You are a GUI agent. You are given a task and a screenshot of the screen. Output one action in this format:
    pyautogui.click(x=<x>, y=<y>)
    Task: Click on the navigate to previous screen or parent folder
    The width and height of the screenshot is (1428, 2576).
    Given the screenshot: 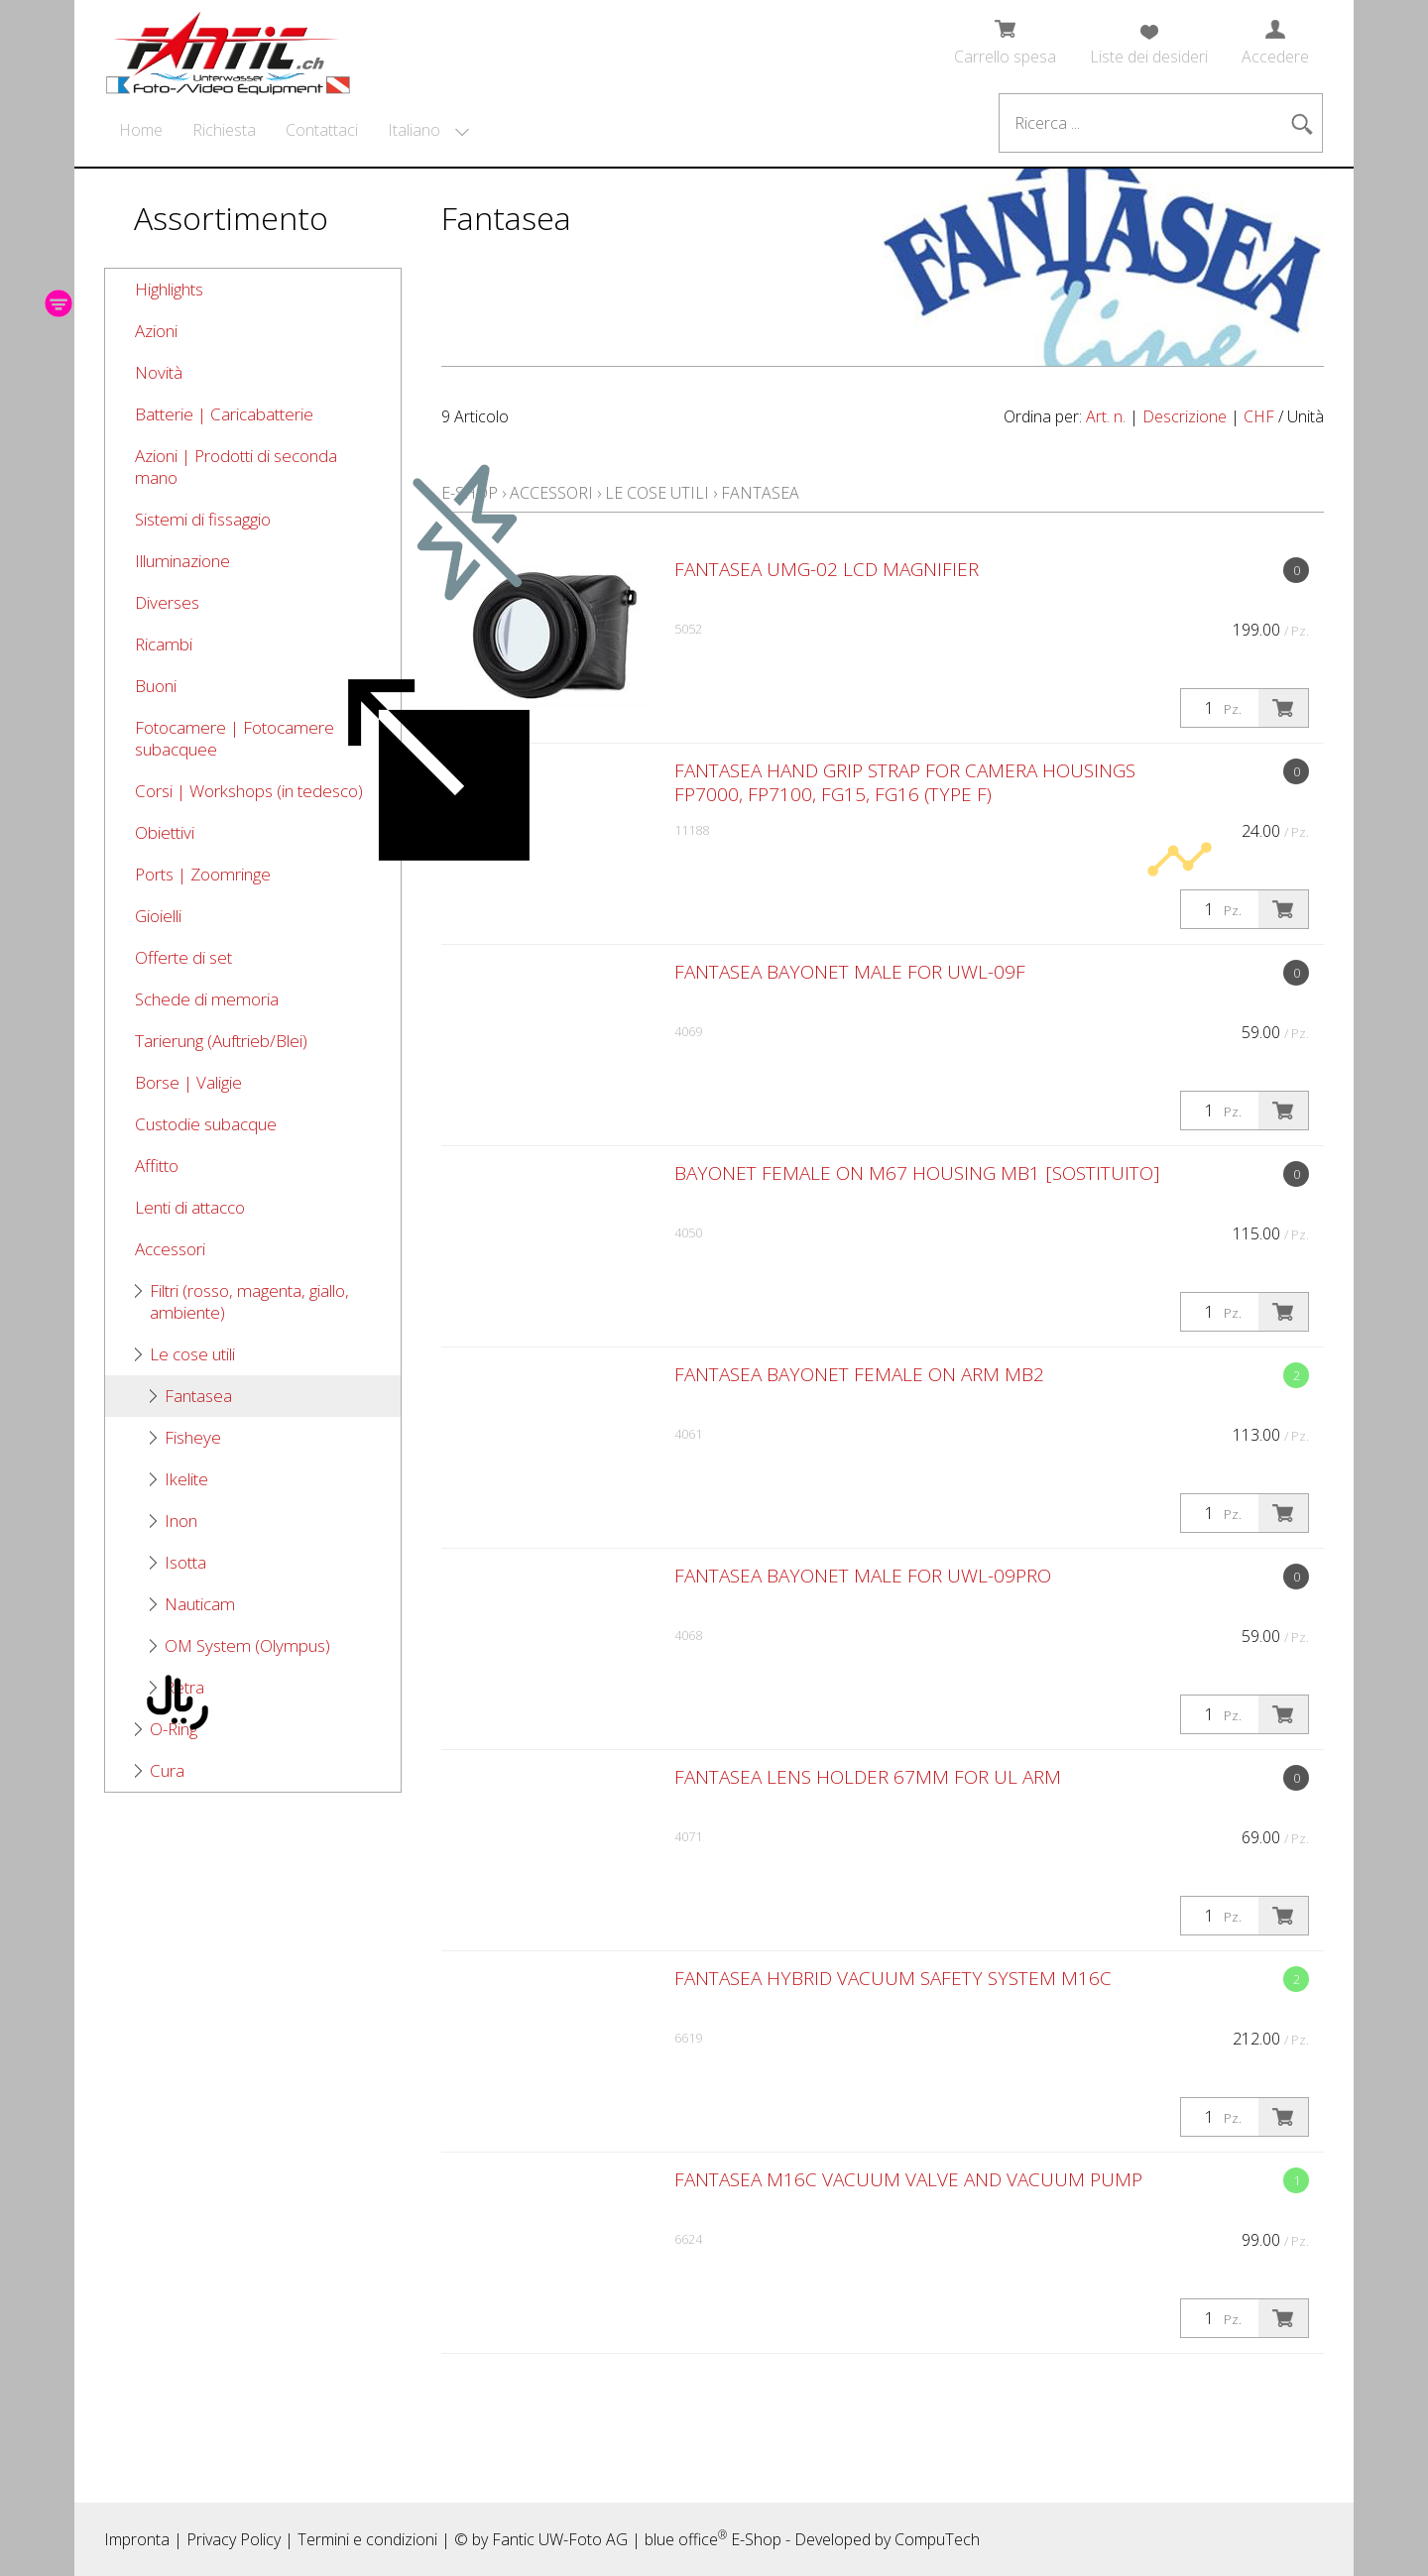 What is the action you would take?
    pyautogui.click(x=438, y=769)
    